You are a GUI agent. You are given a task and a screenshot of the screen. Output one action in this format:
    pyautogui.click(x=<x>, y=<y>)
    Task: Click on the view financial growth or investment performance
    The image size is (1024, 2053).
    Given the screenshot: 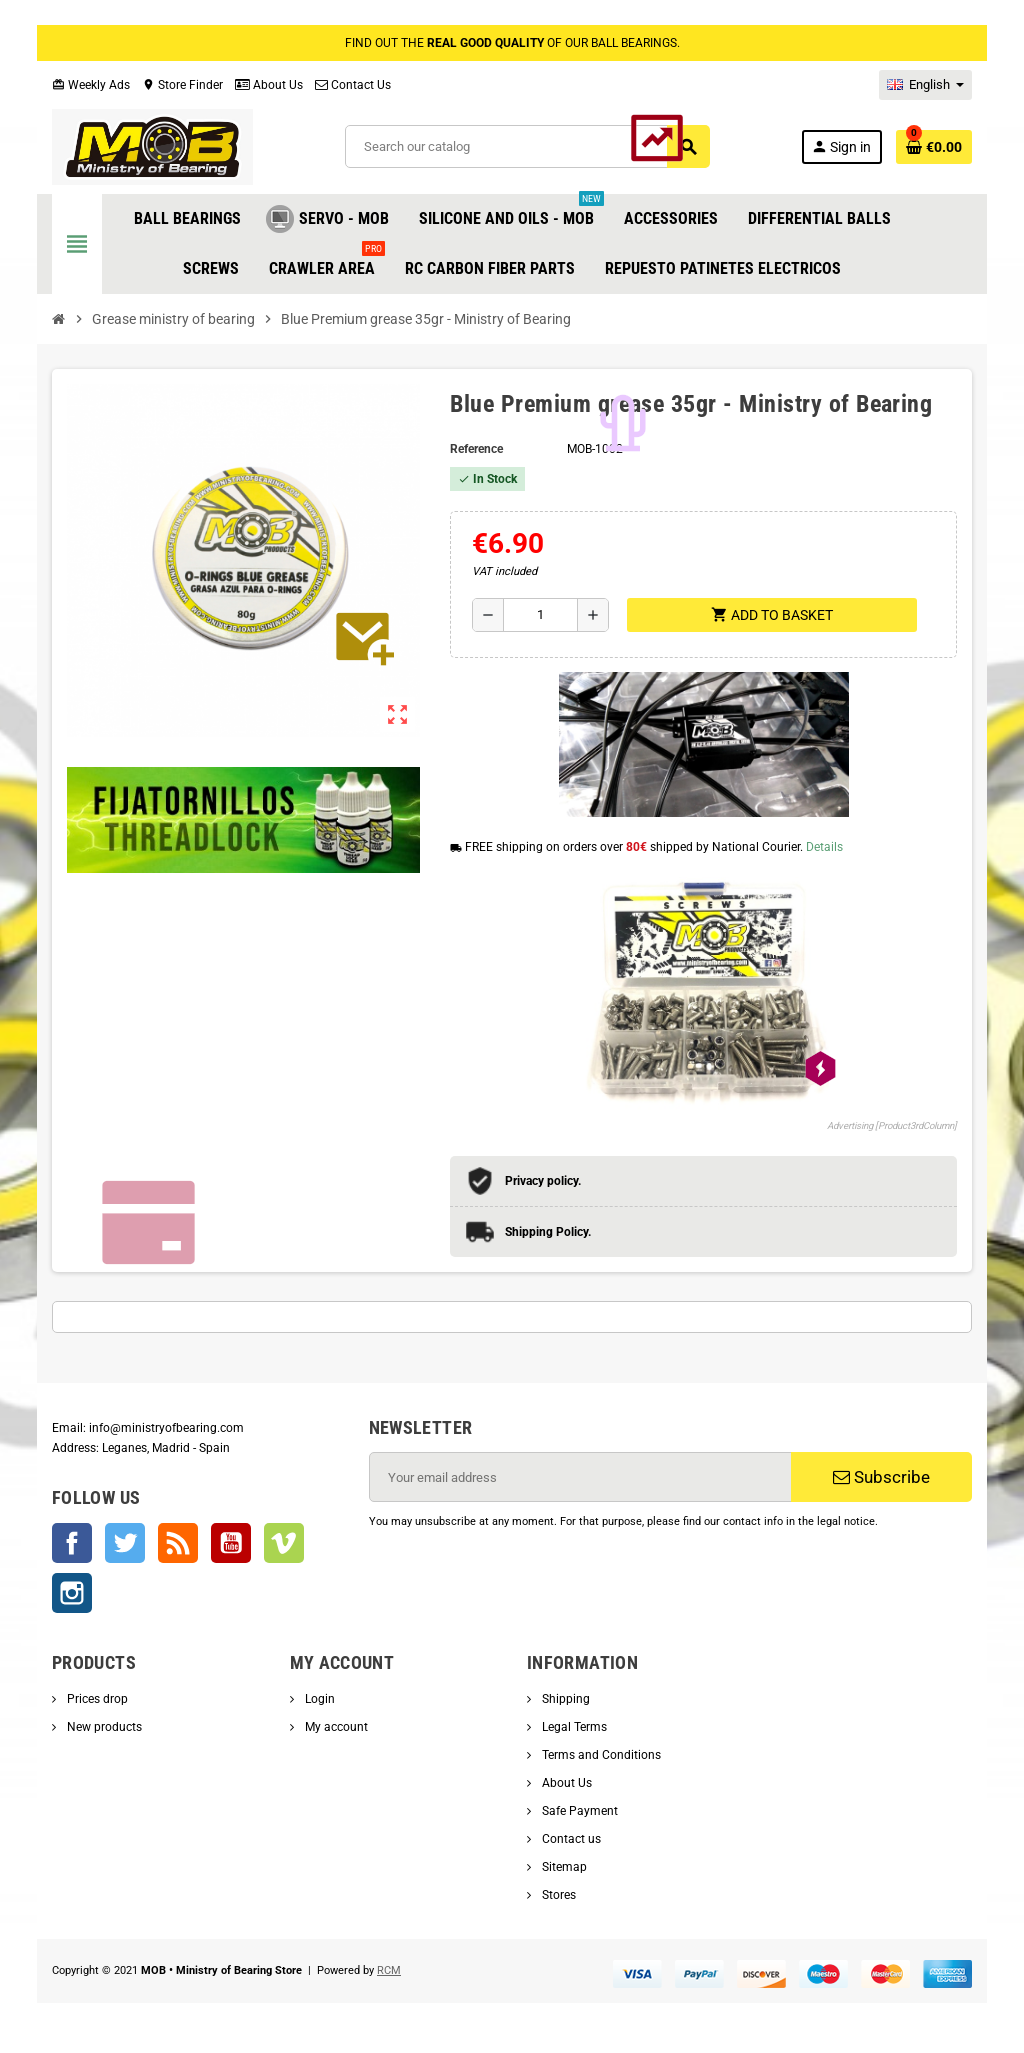 What is the action you would take?
    pyautogui.click(x=657, y=138)
    